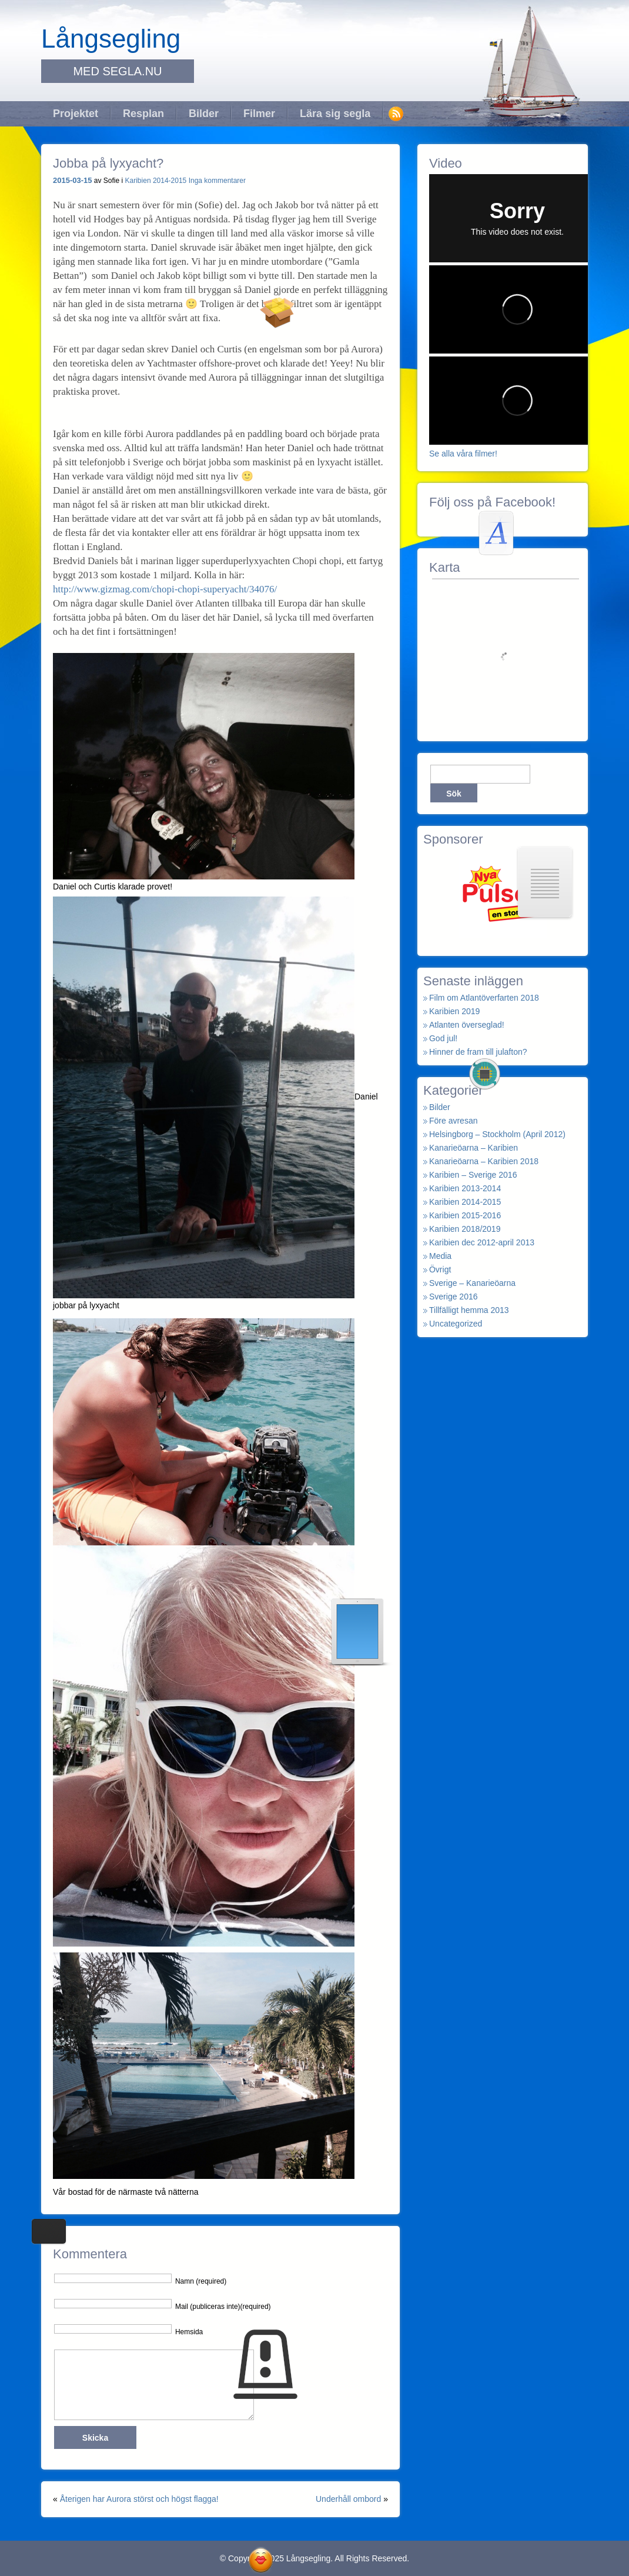 Image resolution: width=629 pixels, height=2576 pixels. What do you see at coordinates (484, 1074) in the screenshot?
I see `access firmware or system component settings` at bounding box center [484, 1074].